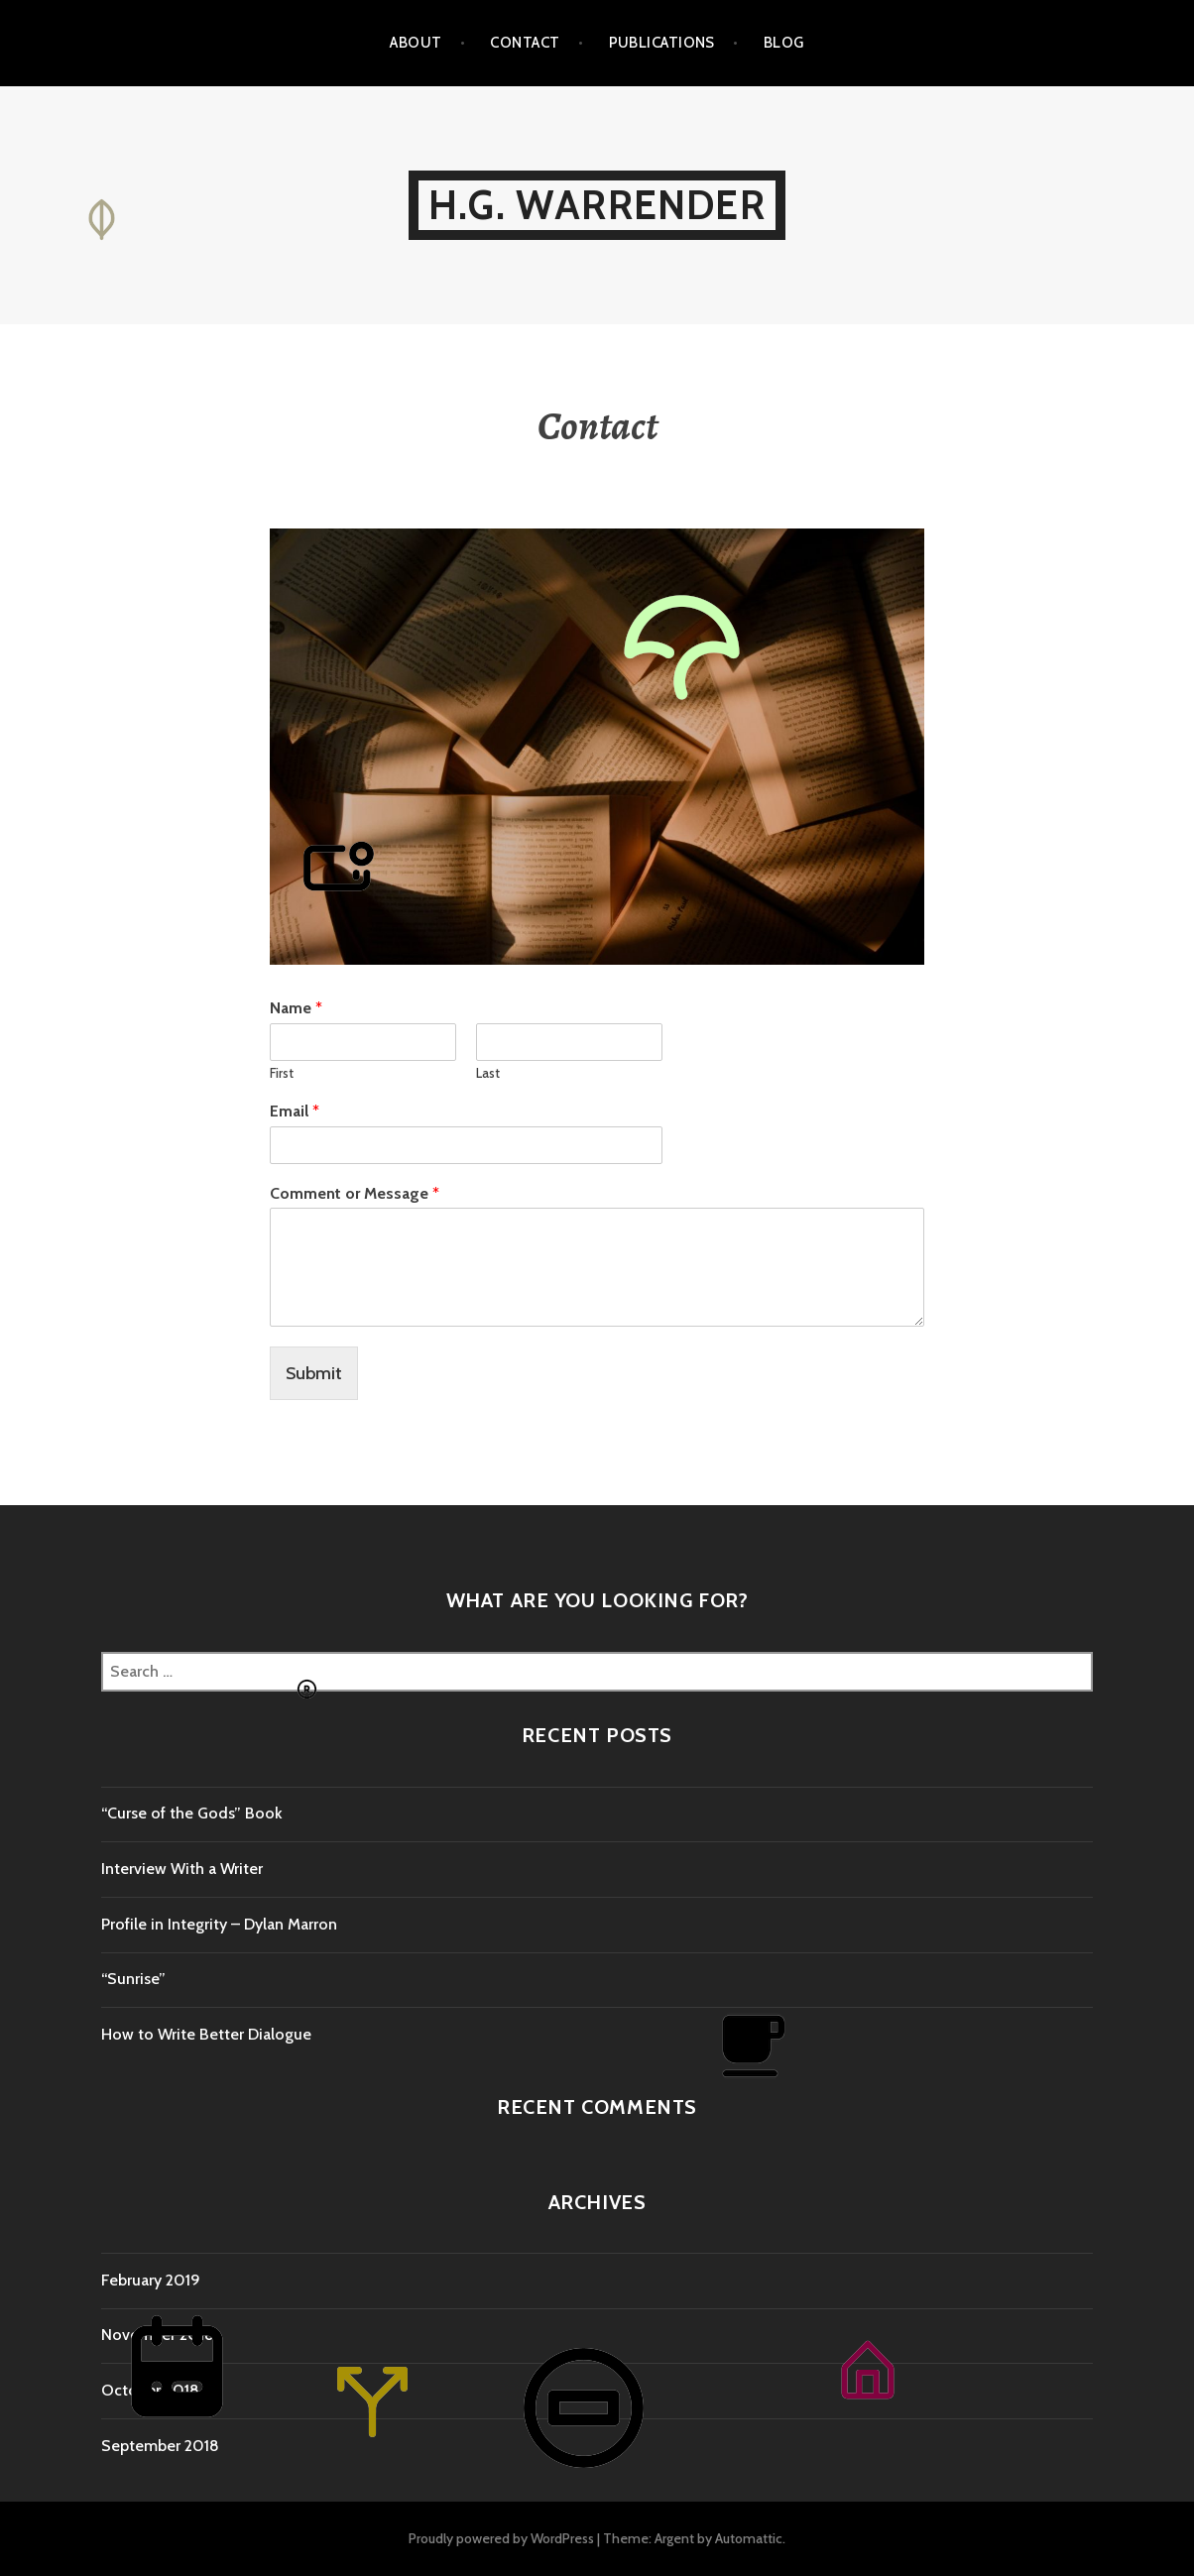 This screenshot has height=2576, width=1194. I want to click on MongoDB database service logo, so click(101, 219).